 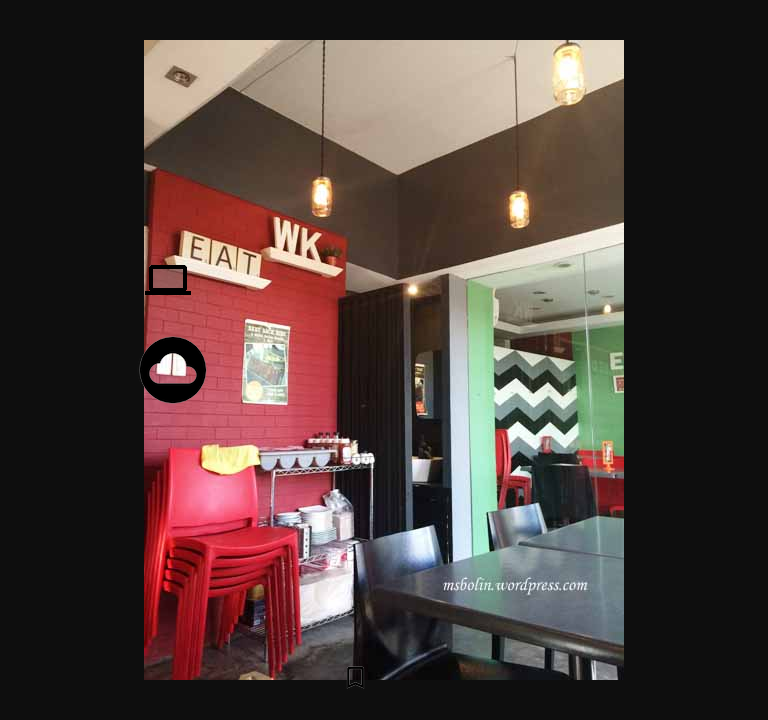 What do you see at coordinates (173, 370) in the screenshot?
I see `access cloud storage` at bounding box center [173, 370].